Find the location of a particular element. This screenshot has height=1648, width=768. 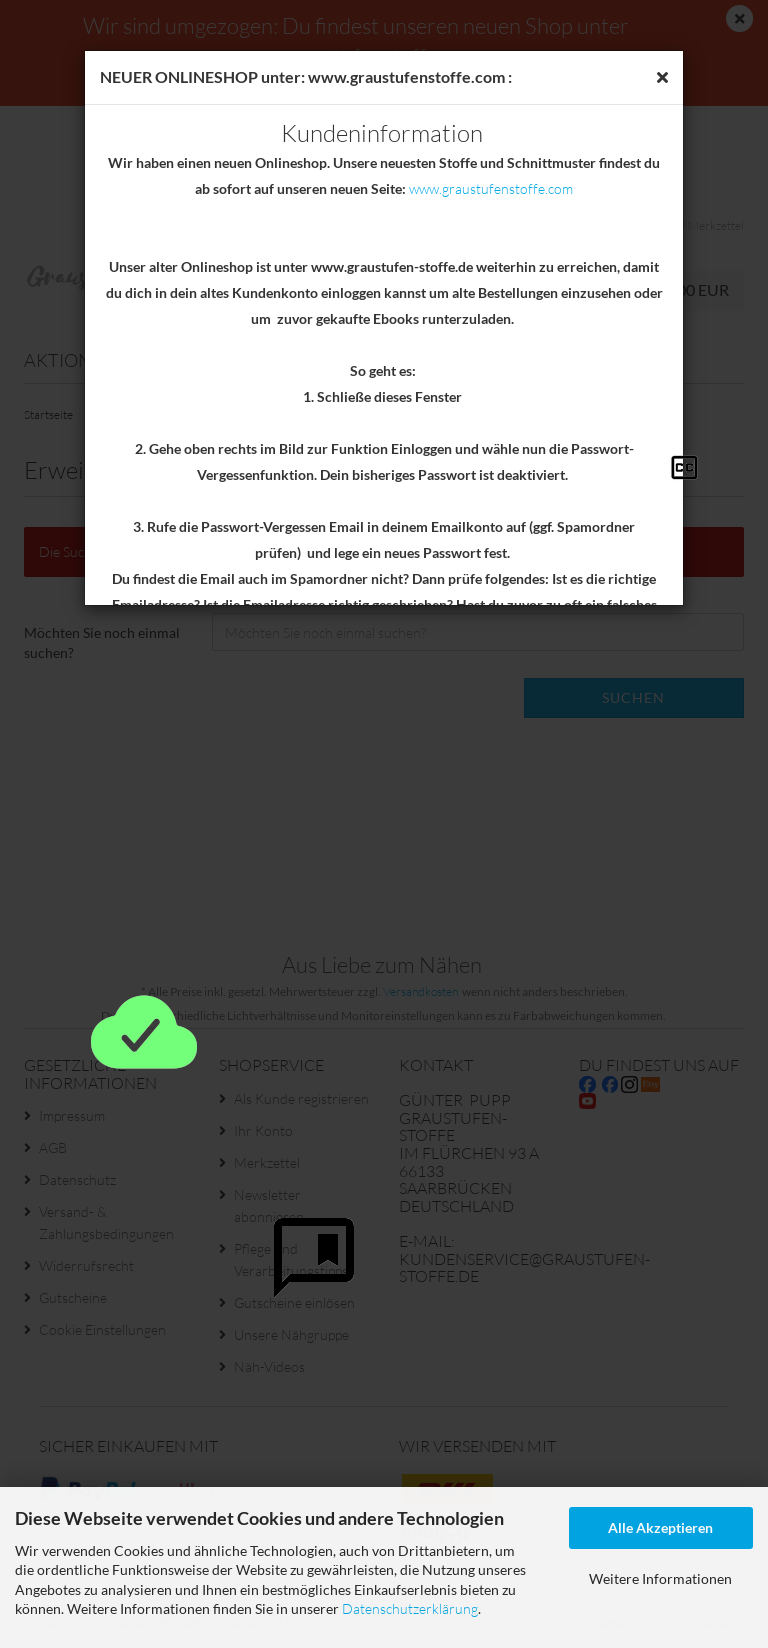

access saved comments or messages is located at coordinates (314, 1258).